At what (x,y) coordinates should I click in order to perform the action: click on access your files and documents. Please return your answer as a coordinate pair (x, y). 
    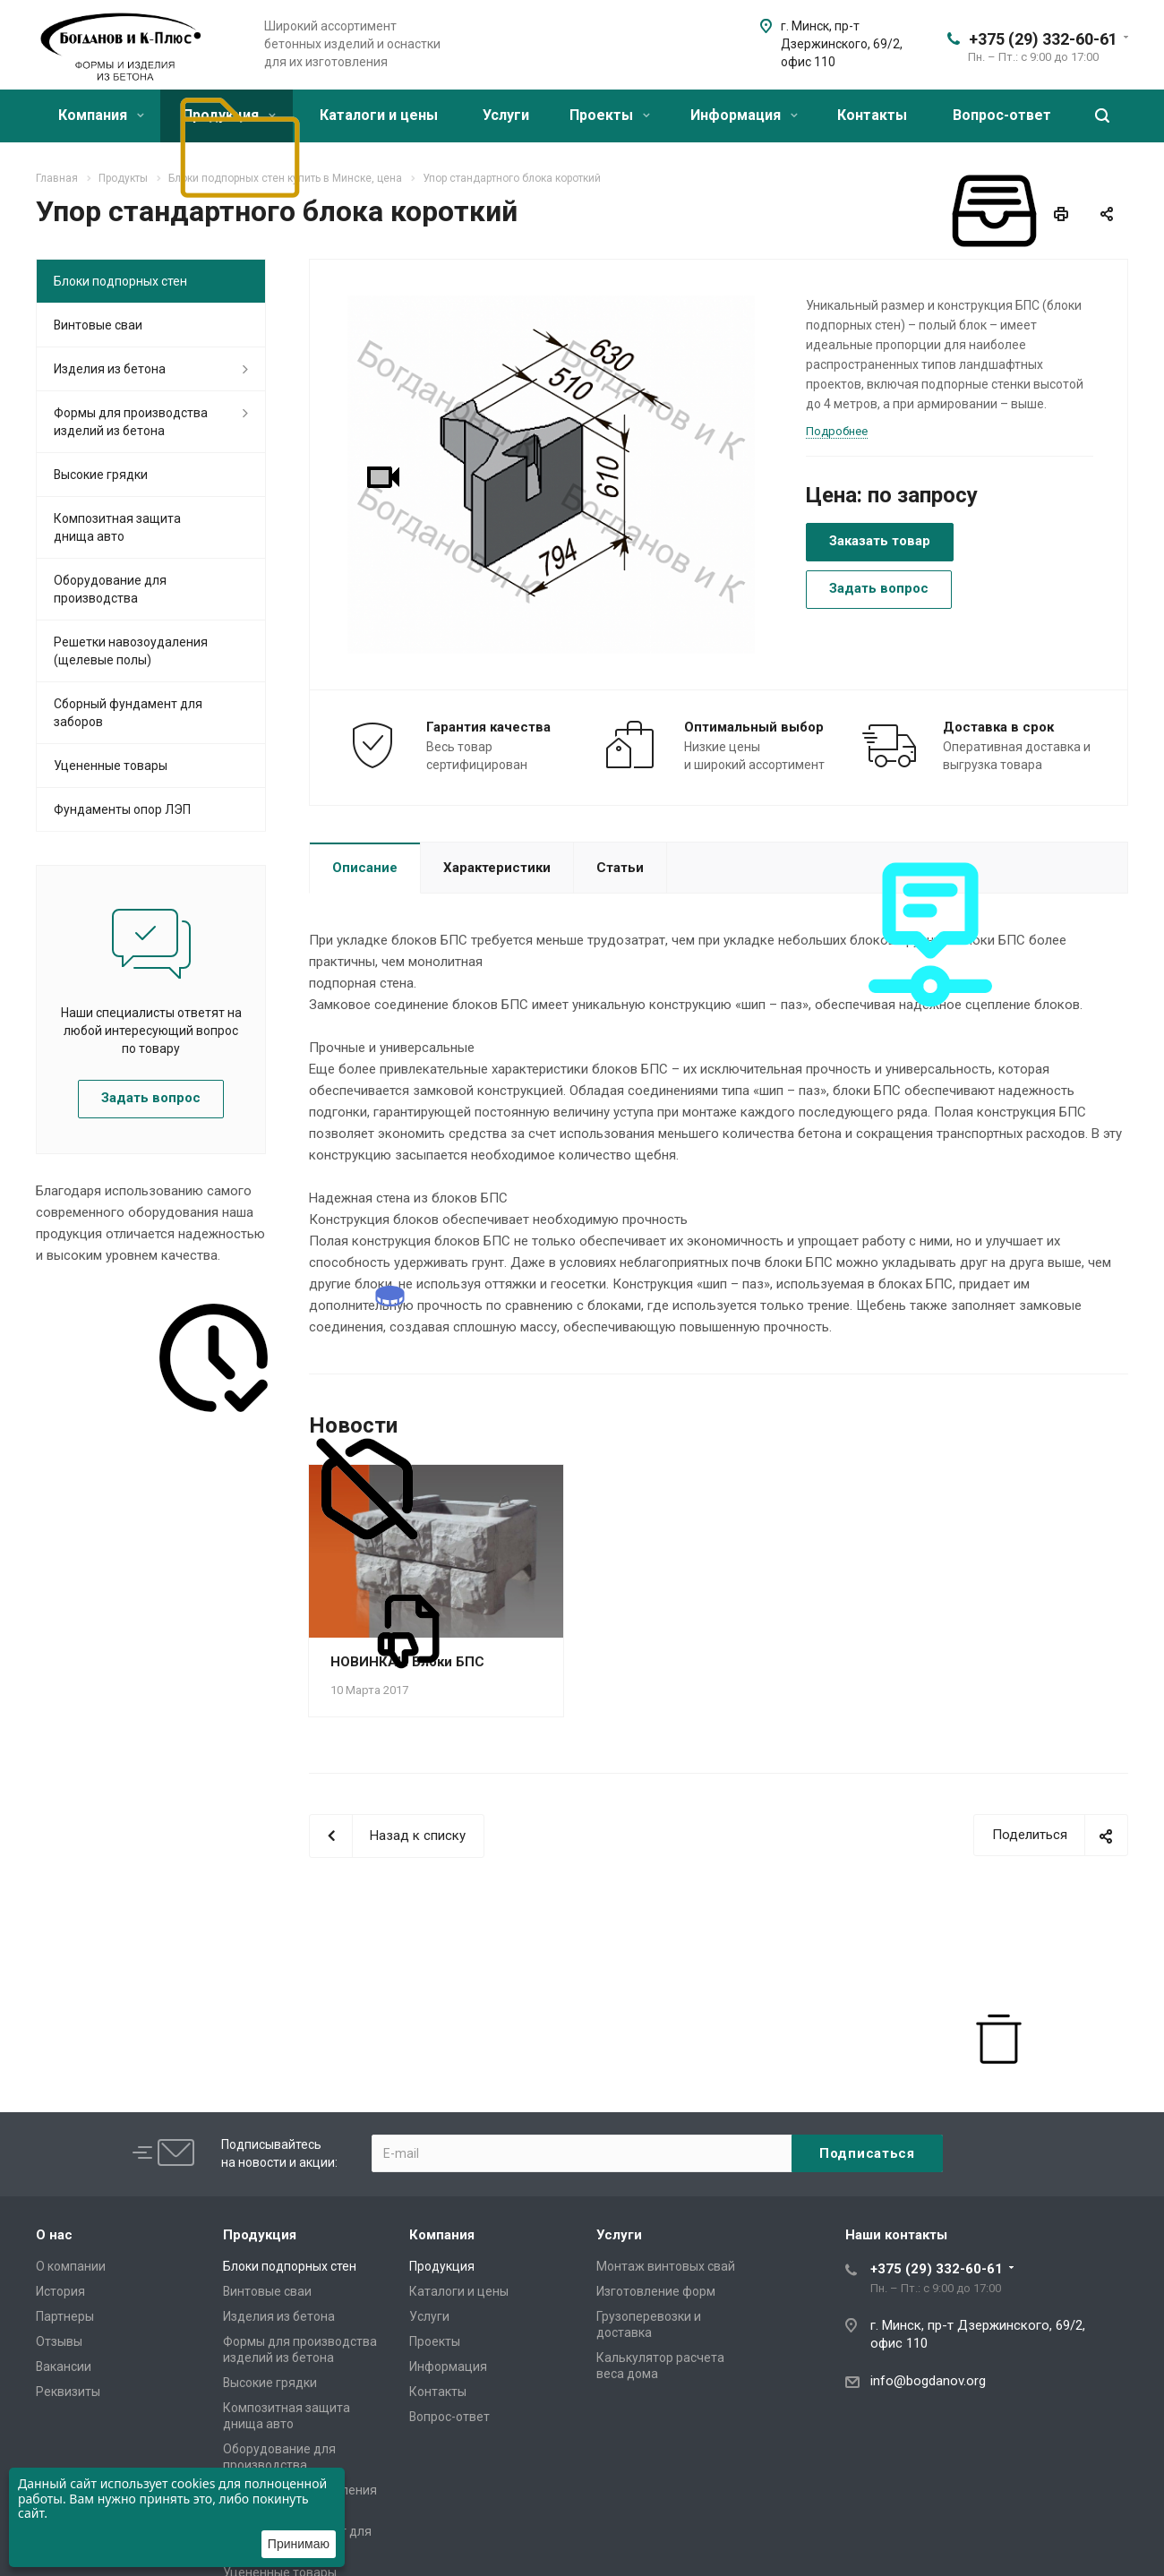
    Looking at the image, I should click on (240, 148).